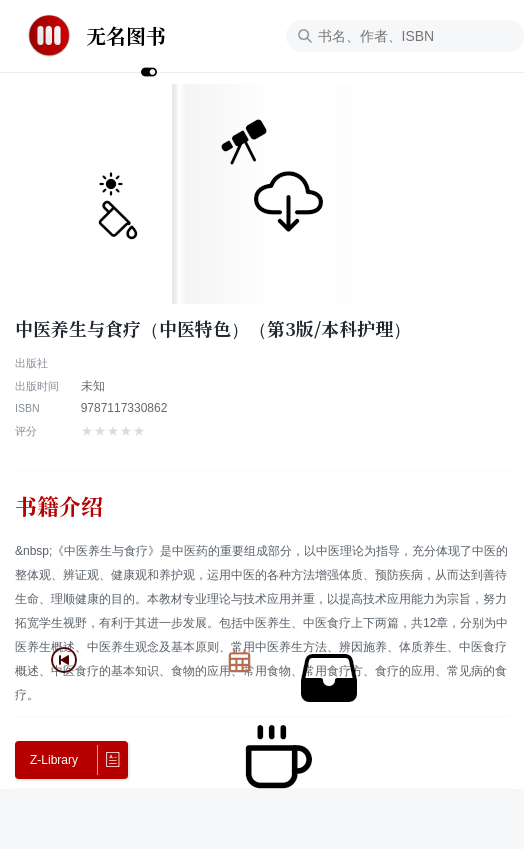 The width and height of the screenshot is (524, 849). Describe the element at coordinates (277, 759) in the screenshot. I see `find nearby coffee shops or cafes` at that location.